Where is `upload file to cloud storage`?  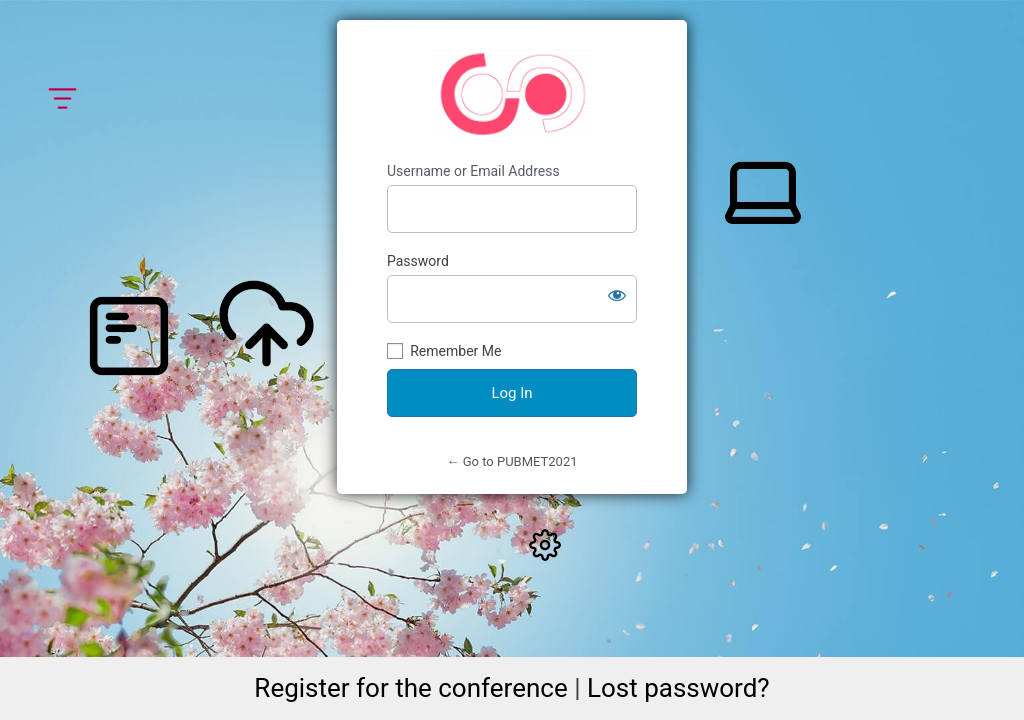 upload file to cloud storage is located at coordinates (266, 323).